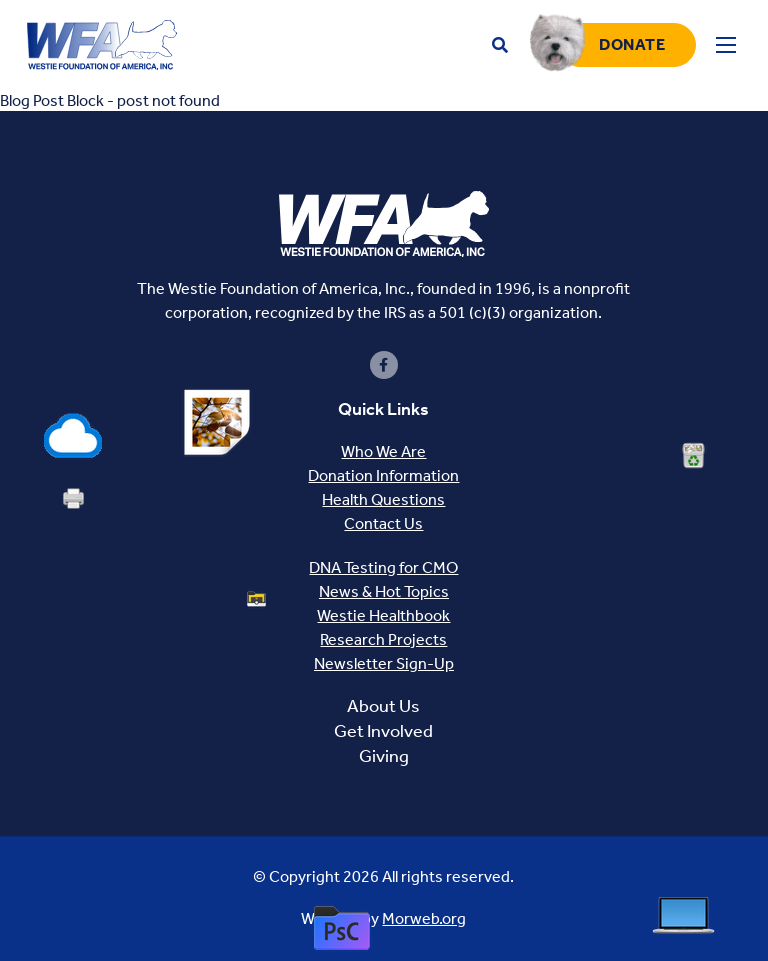  What do you see at coordinates (73, 498) in the screenshot?
I see `print the current document` at bounding box center [73, 498].